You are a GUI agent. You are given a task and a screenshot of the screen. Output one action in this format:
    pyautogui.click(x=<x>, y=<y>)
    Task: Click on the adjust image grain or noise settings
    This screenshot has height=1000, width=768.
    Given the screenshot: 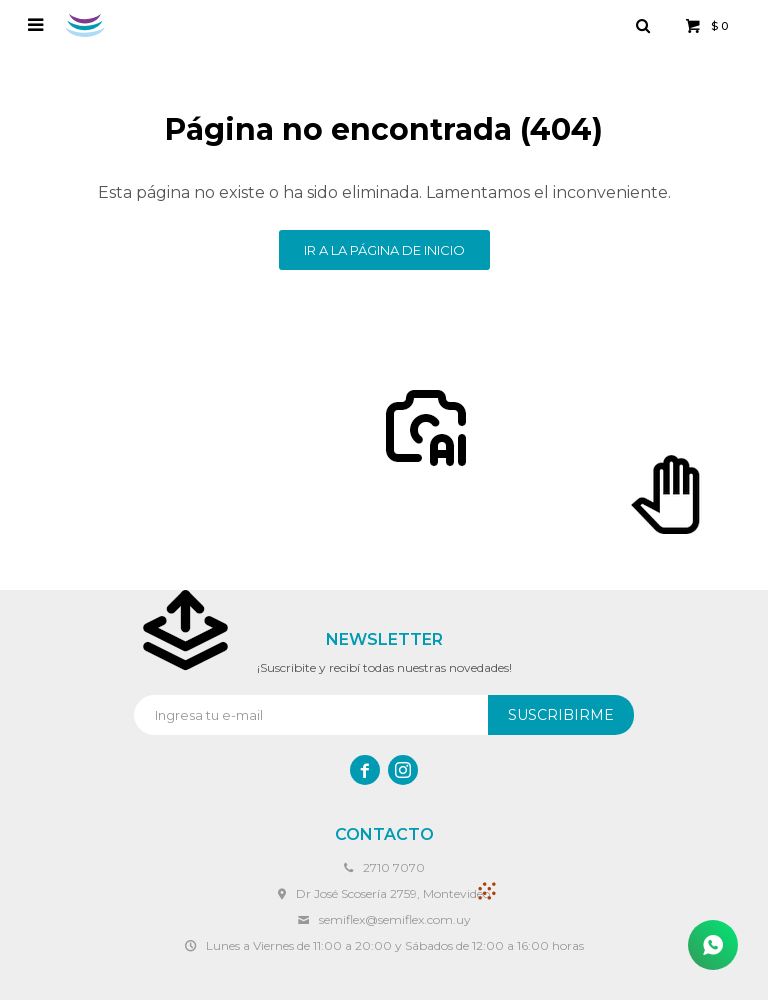 What is the action you would take?
    pyautogui.click(x=487, y=891)
    